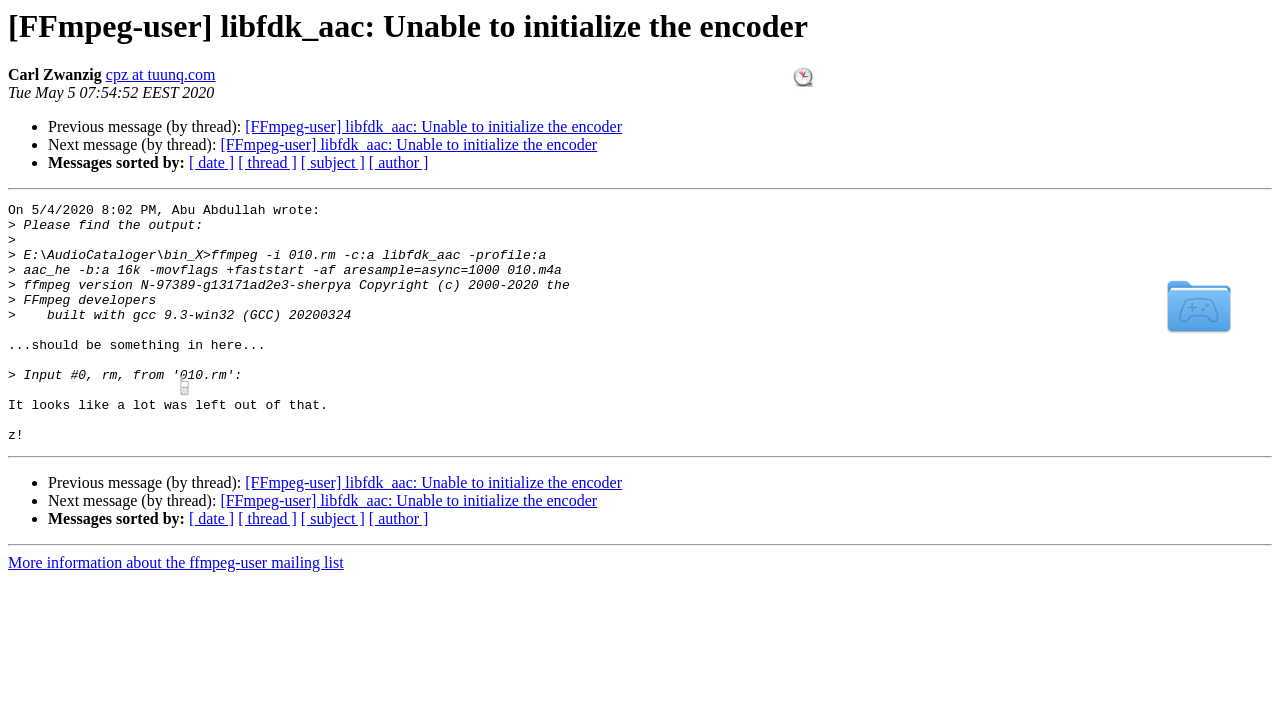 This screenshot has height=720, width=1280. I want to click on indicates a missed appointment or scheduled event, so click(803, 76).